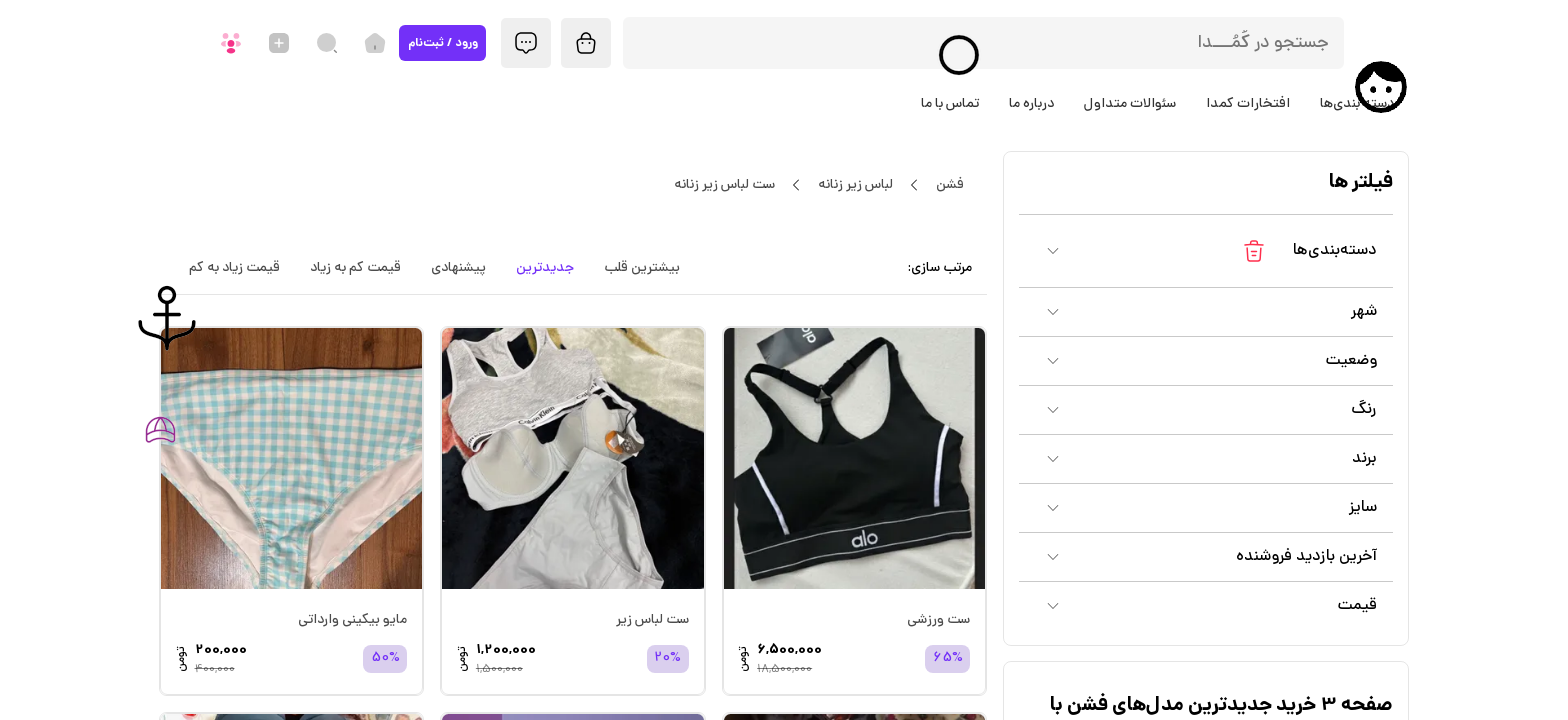 The height and width of the screenshot is (720, 1568). Describe the element at coordinates (1381, 87) in the screenshot. I see `access your profile or account settings` at that location.